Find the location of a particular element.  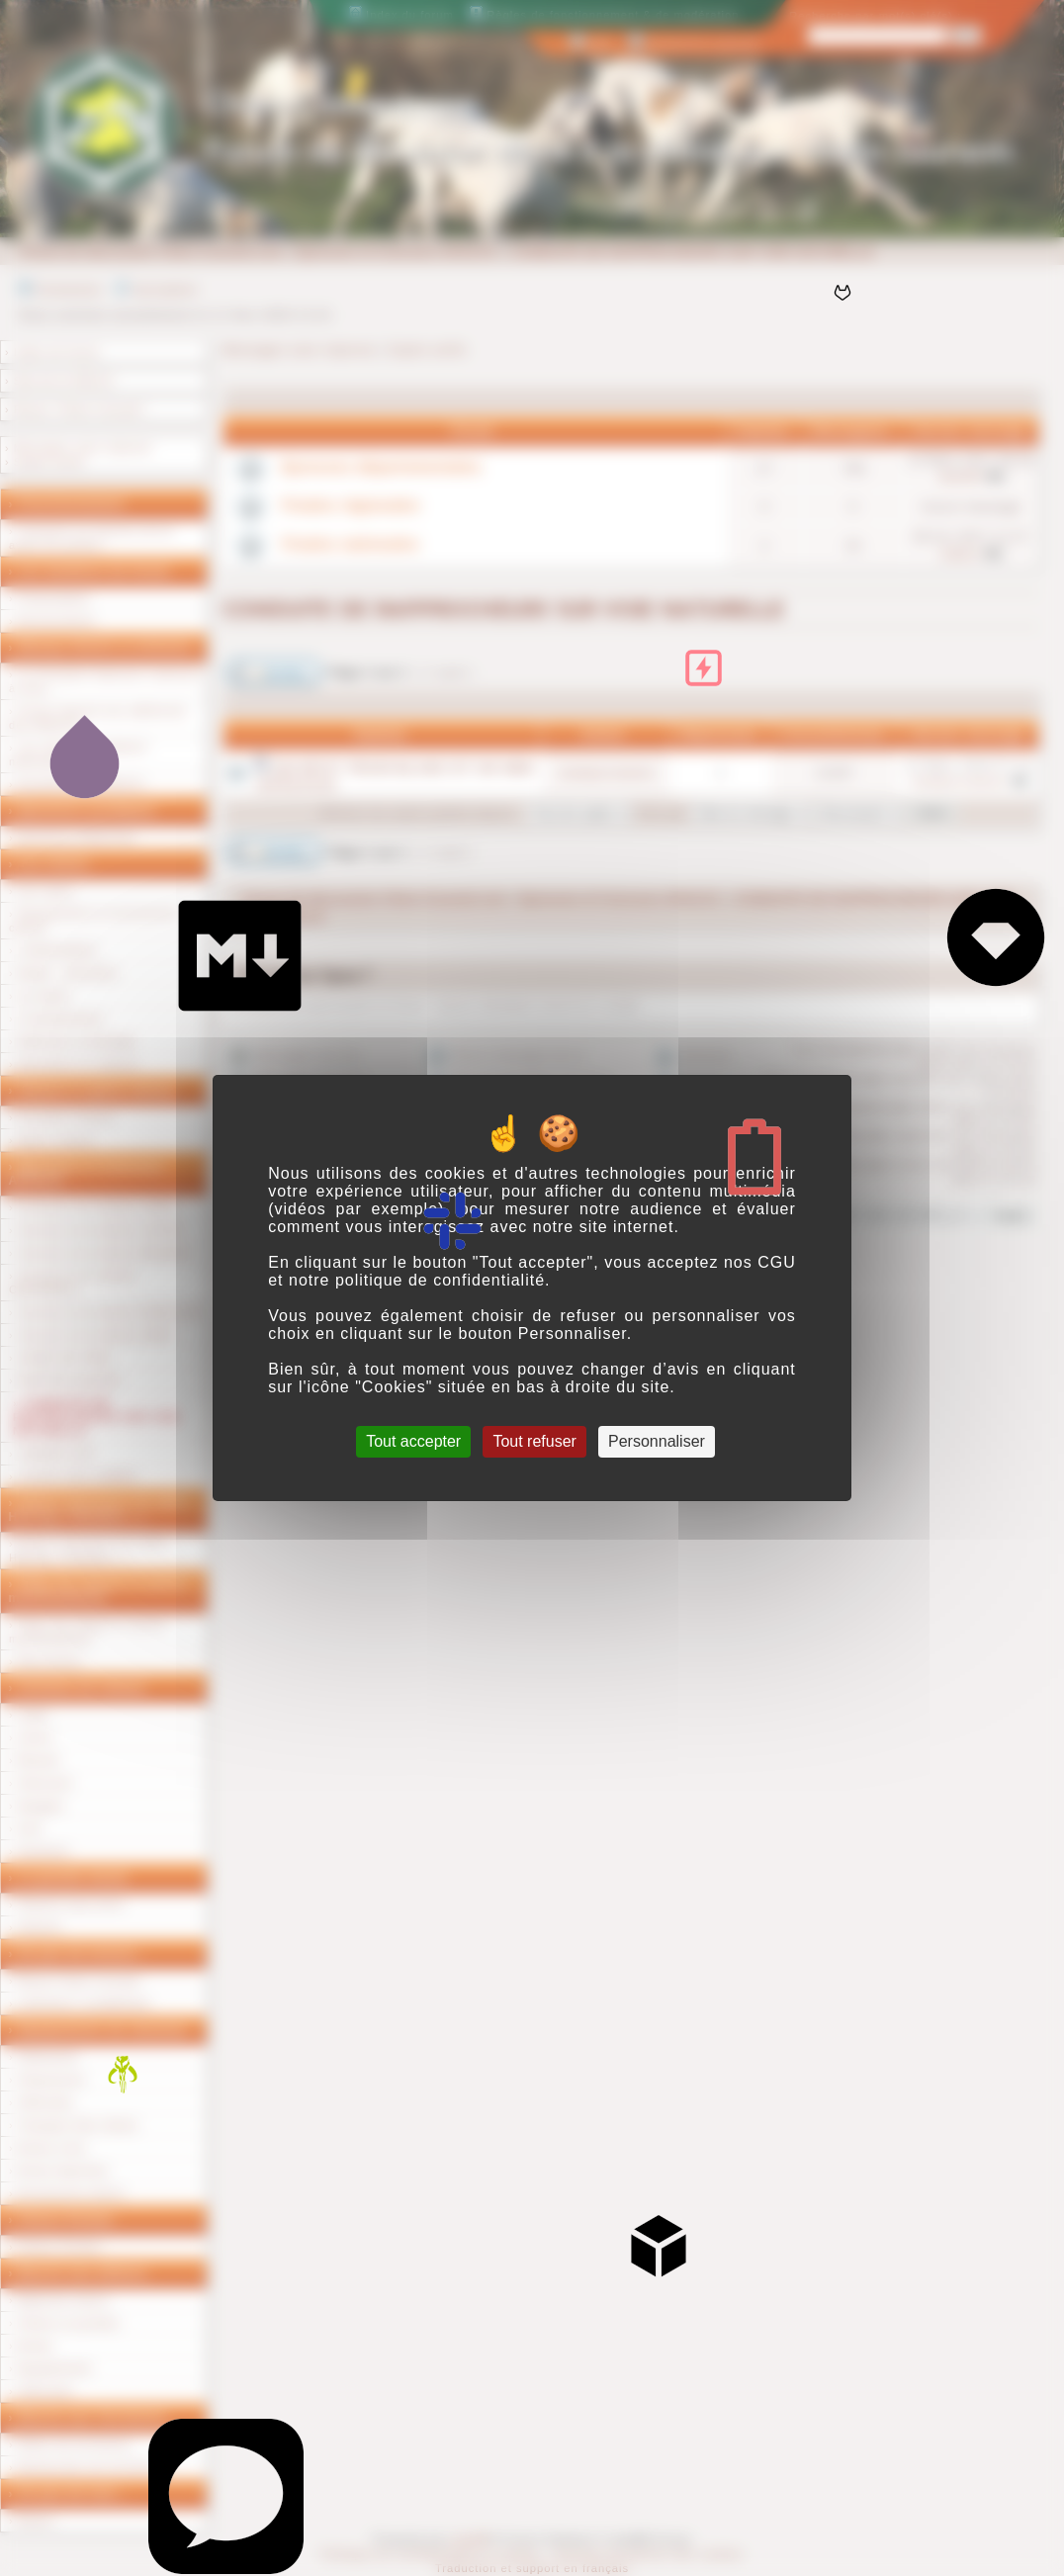

copper cryptocurrency logo is located at coordinates (996, 937).